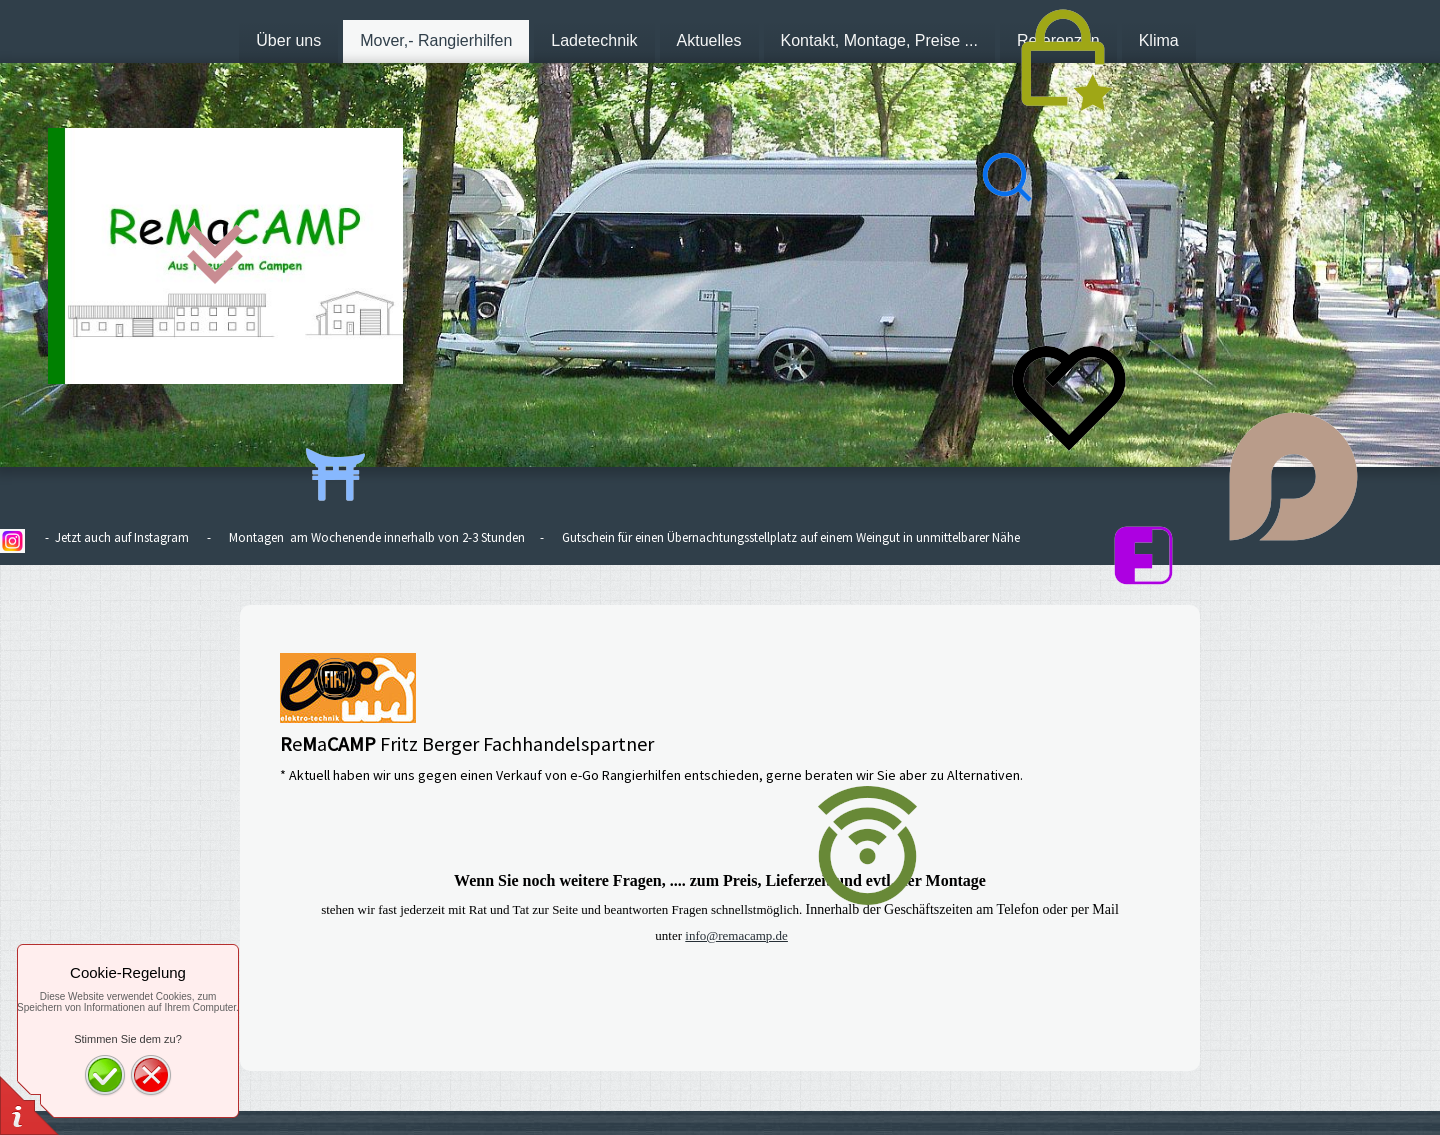  Describe the element at coordinates (1063, 60) in the screenshot. I see `mark a password or credential as a favorite` at that location.